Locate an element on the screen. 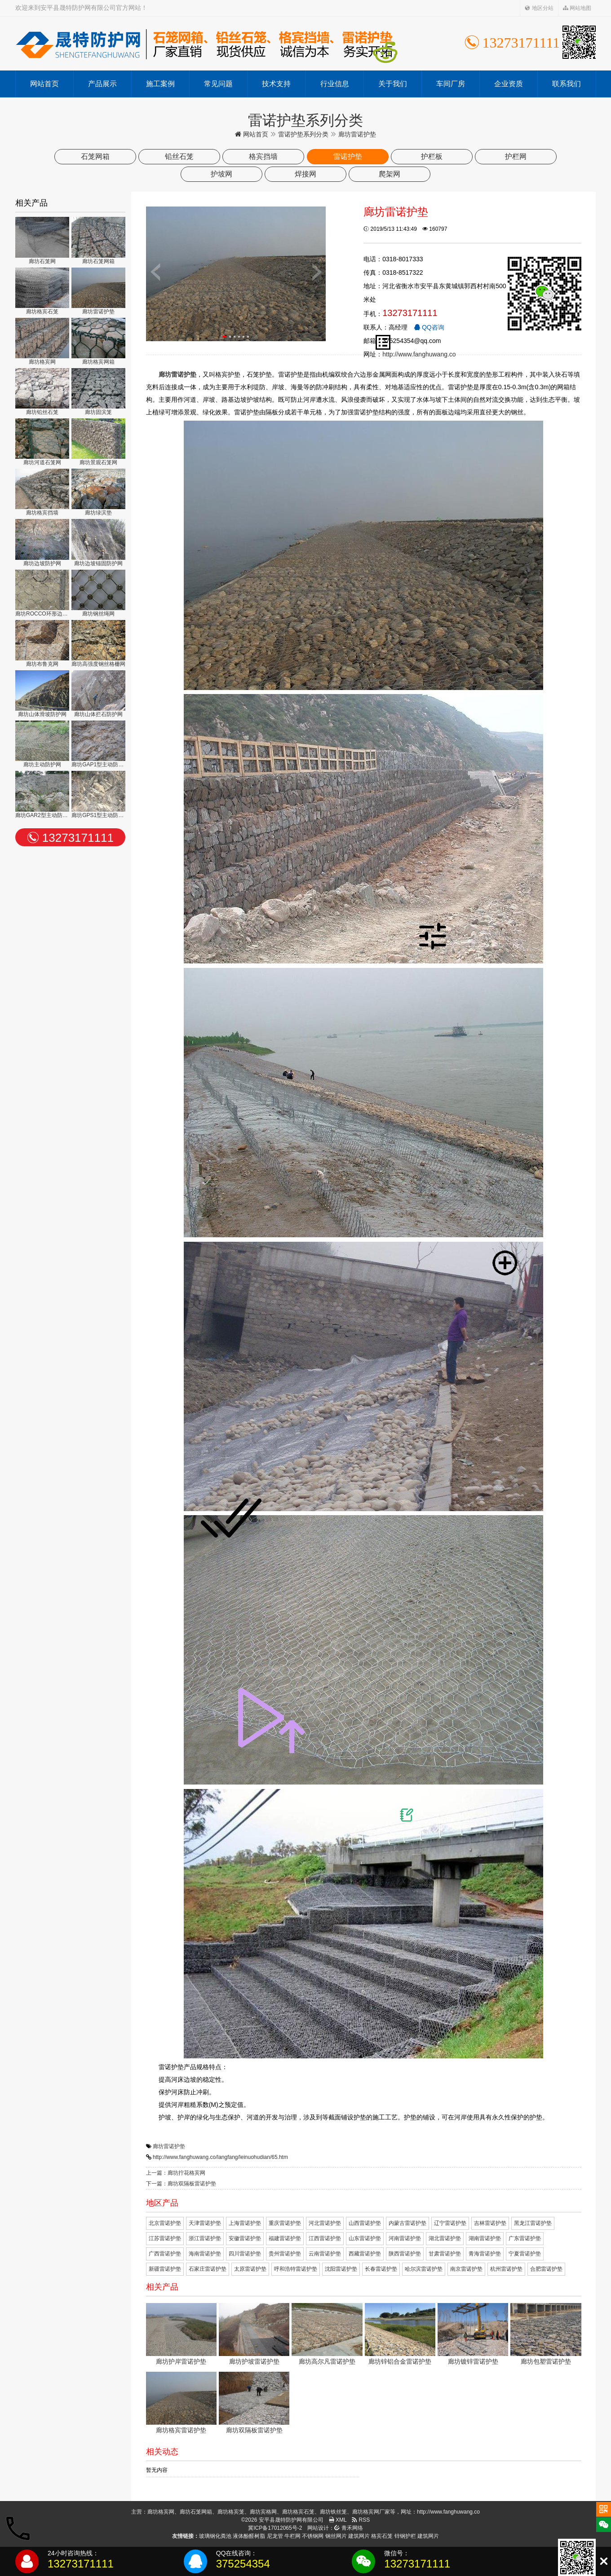 This screenshot has height=2576, width=611. adjust settings or preferences is located at coordinates (433, 936).